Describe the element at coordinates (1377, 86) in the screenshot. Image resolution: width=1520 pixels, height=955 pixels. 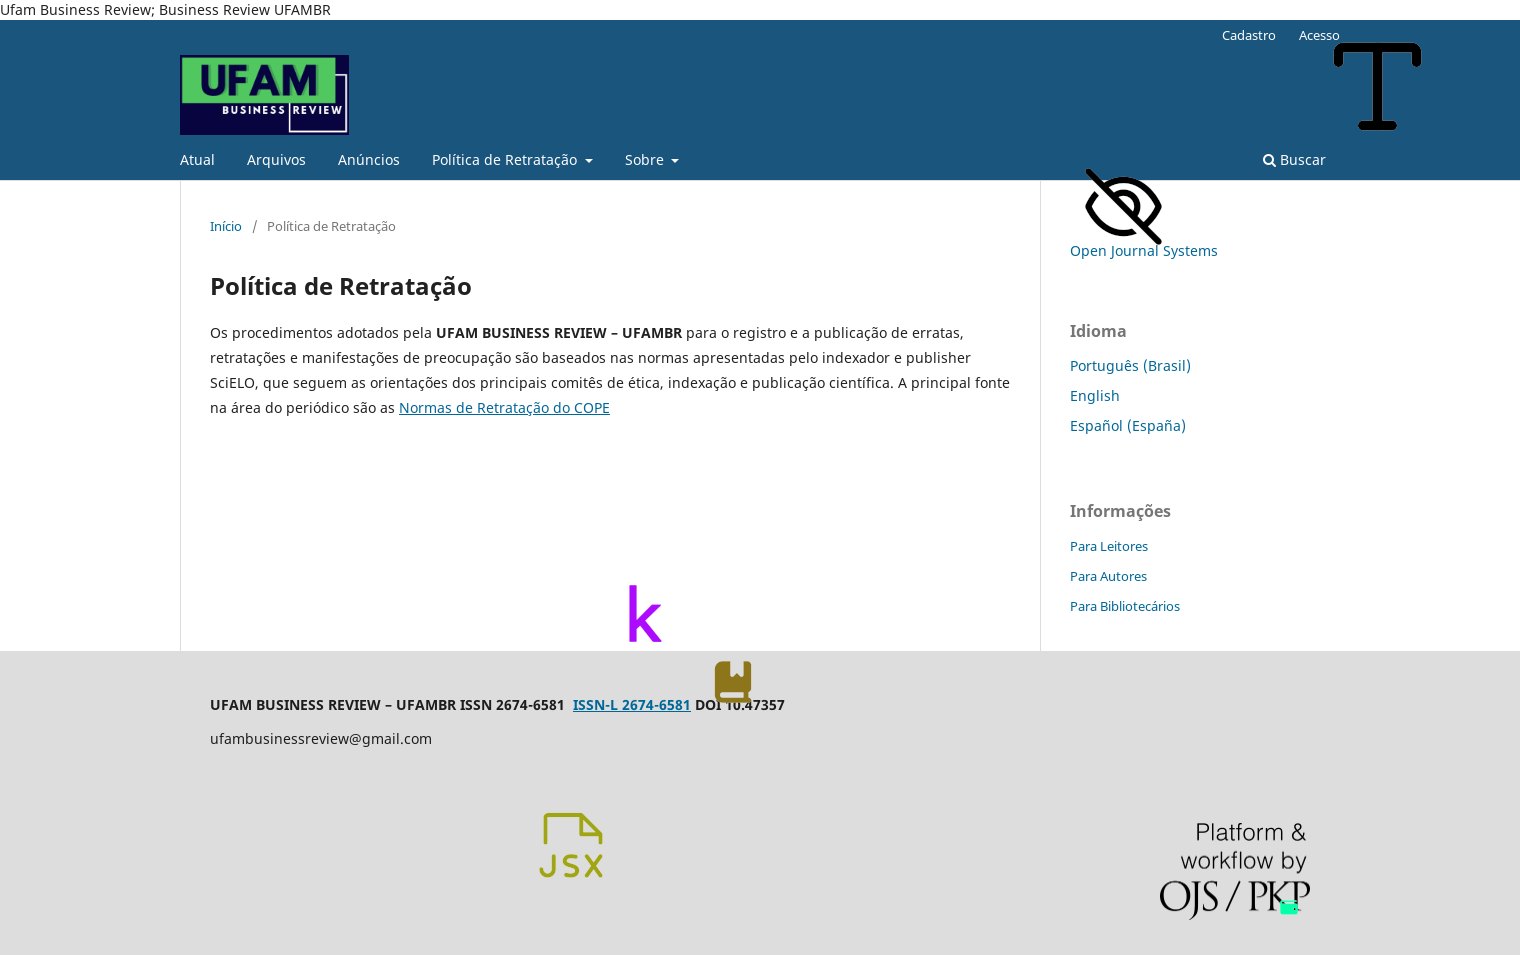
I see `access text formatting options` at that location.